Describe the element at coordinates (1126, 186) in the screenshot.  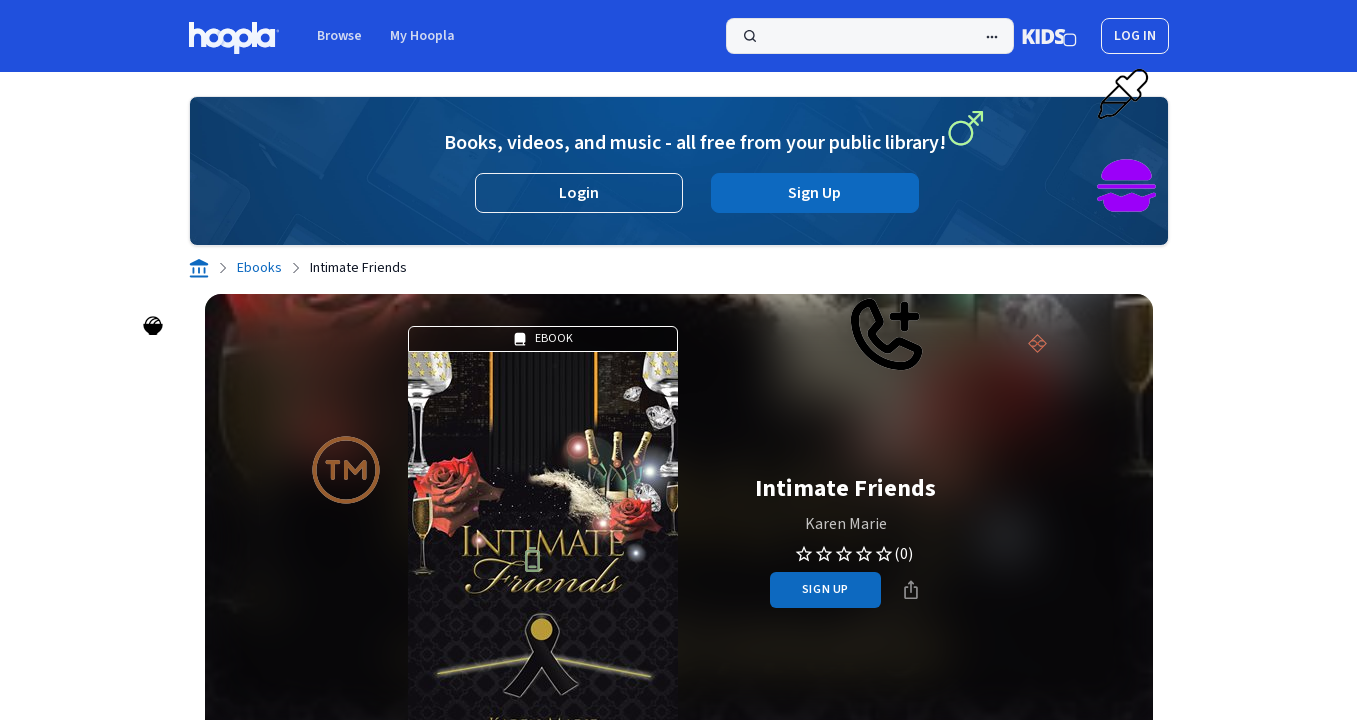
I see `open navigation menu` at that location.